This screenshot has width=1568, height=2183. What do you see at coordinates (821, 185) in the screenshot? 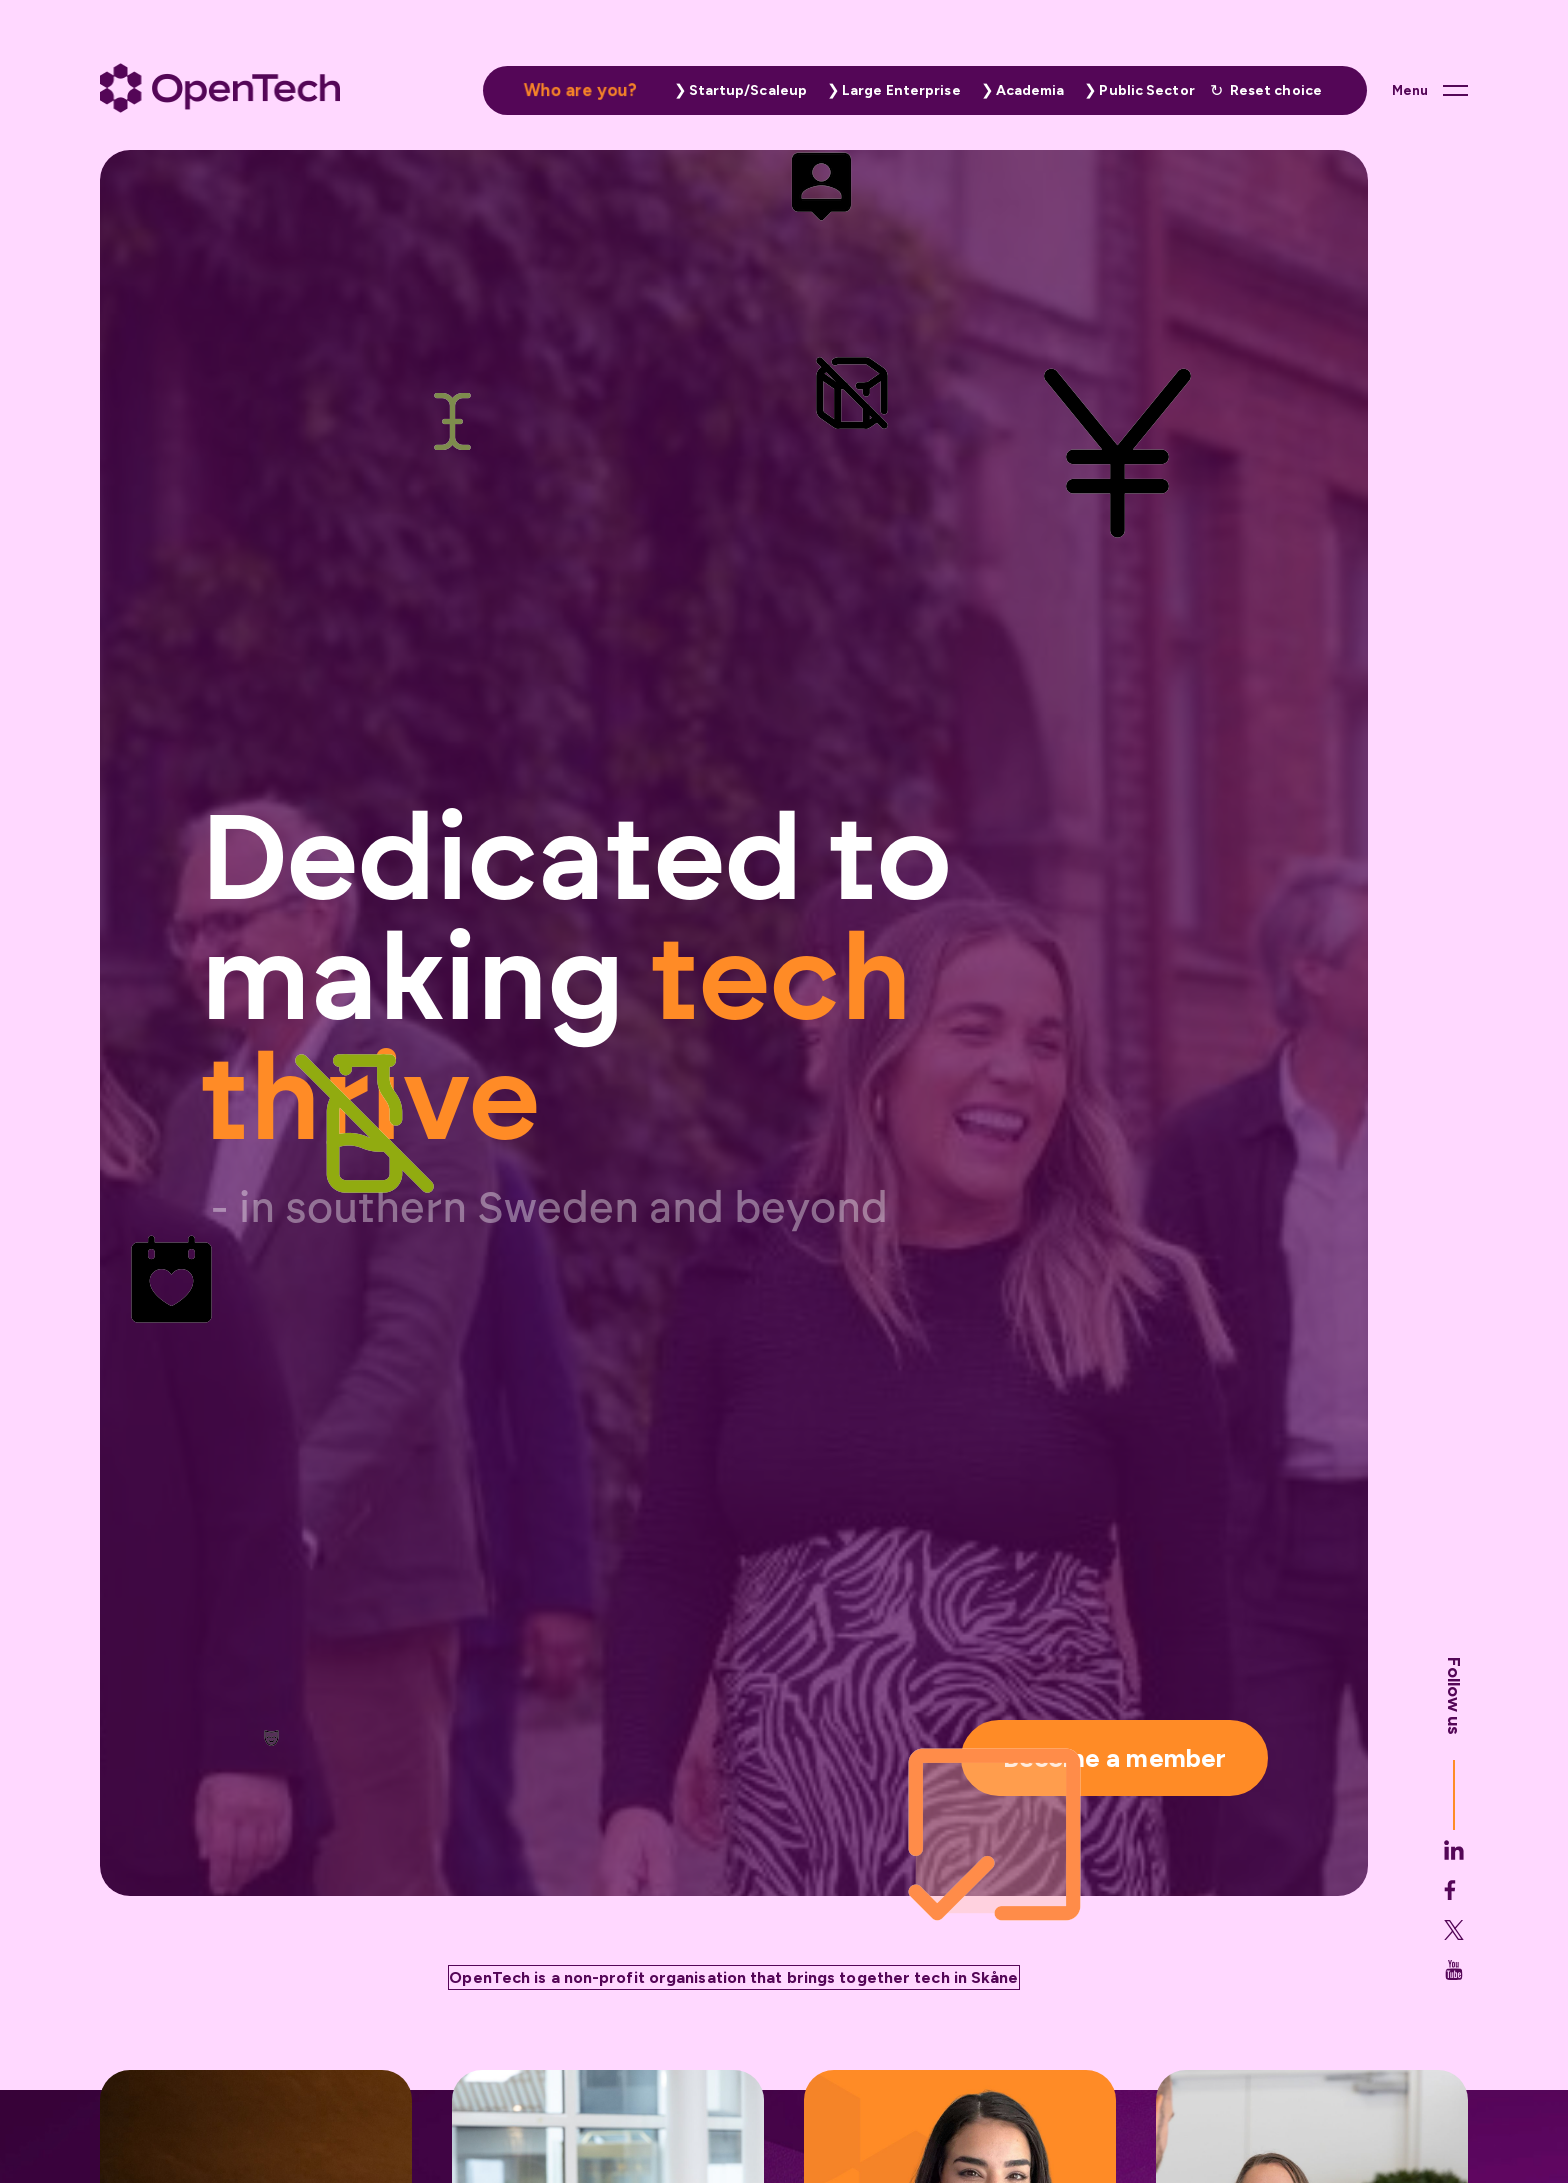
I see `view a person's location on the map` at bounding box center [821, 185].